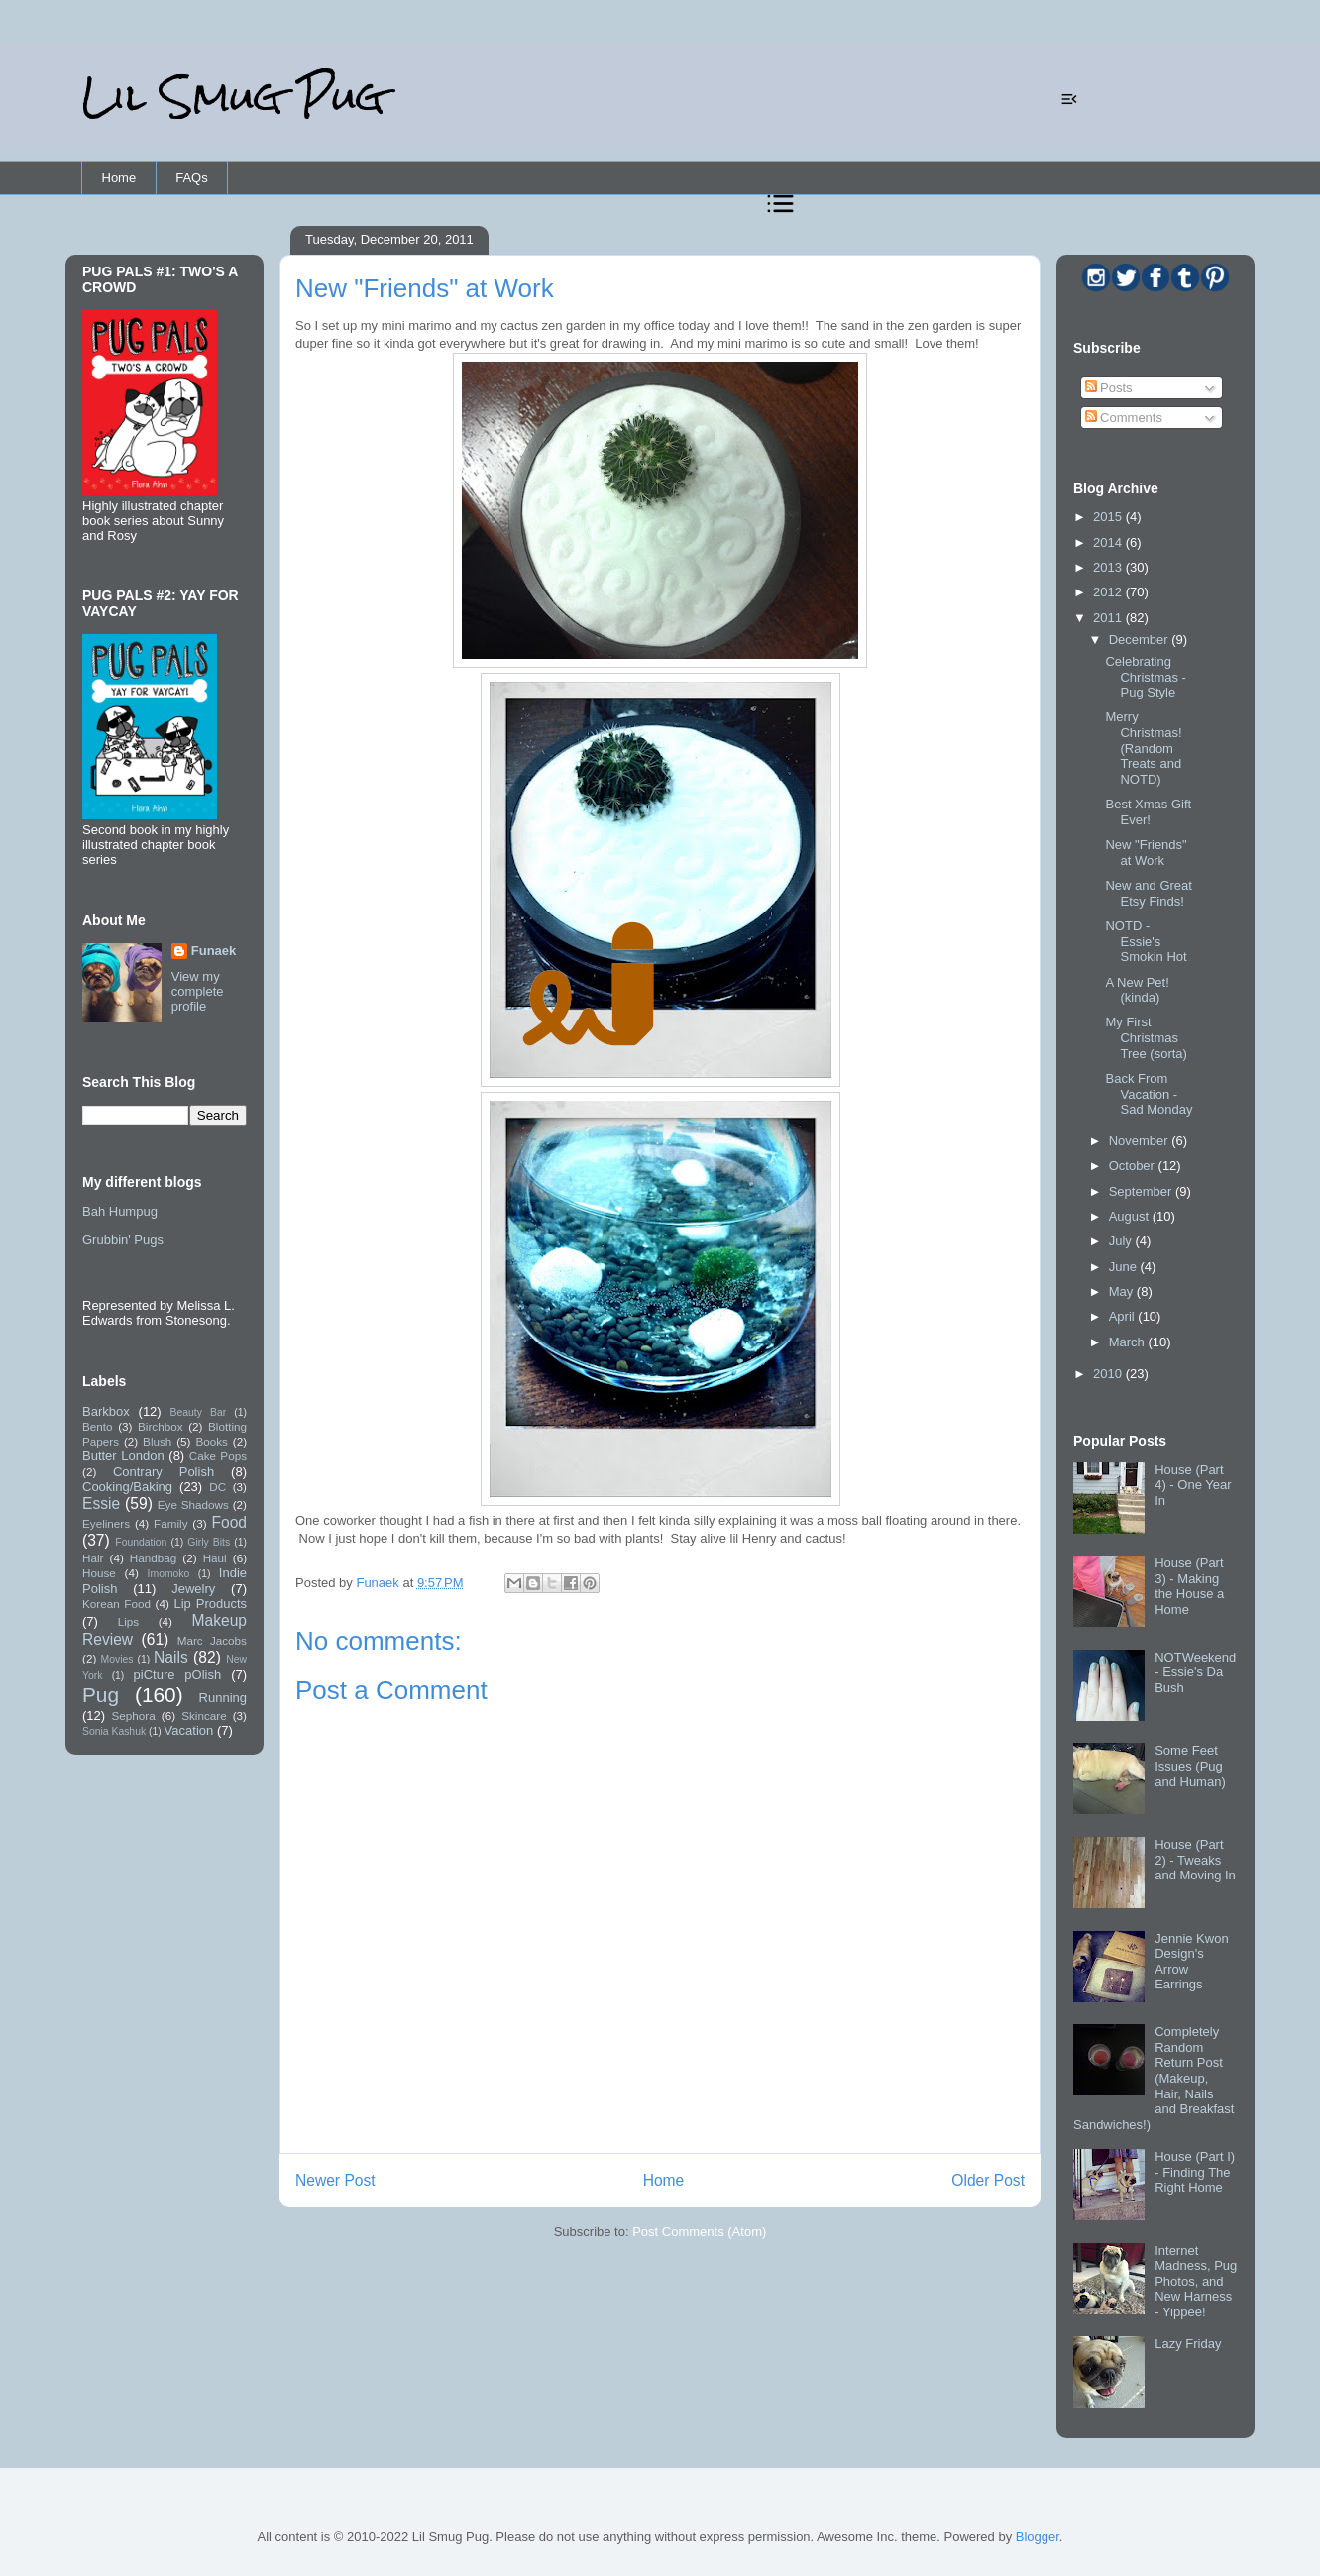 The width and height of the screenshot is (1320, 2576). I want to click on open the navigation menu, so click(1069, 99).